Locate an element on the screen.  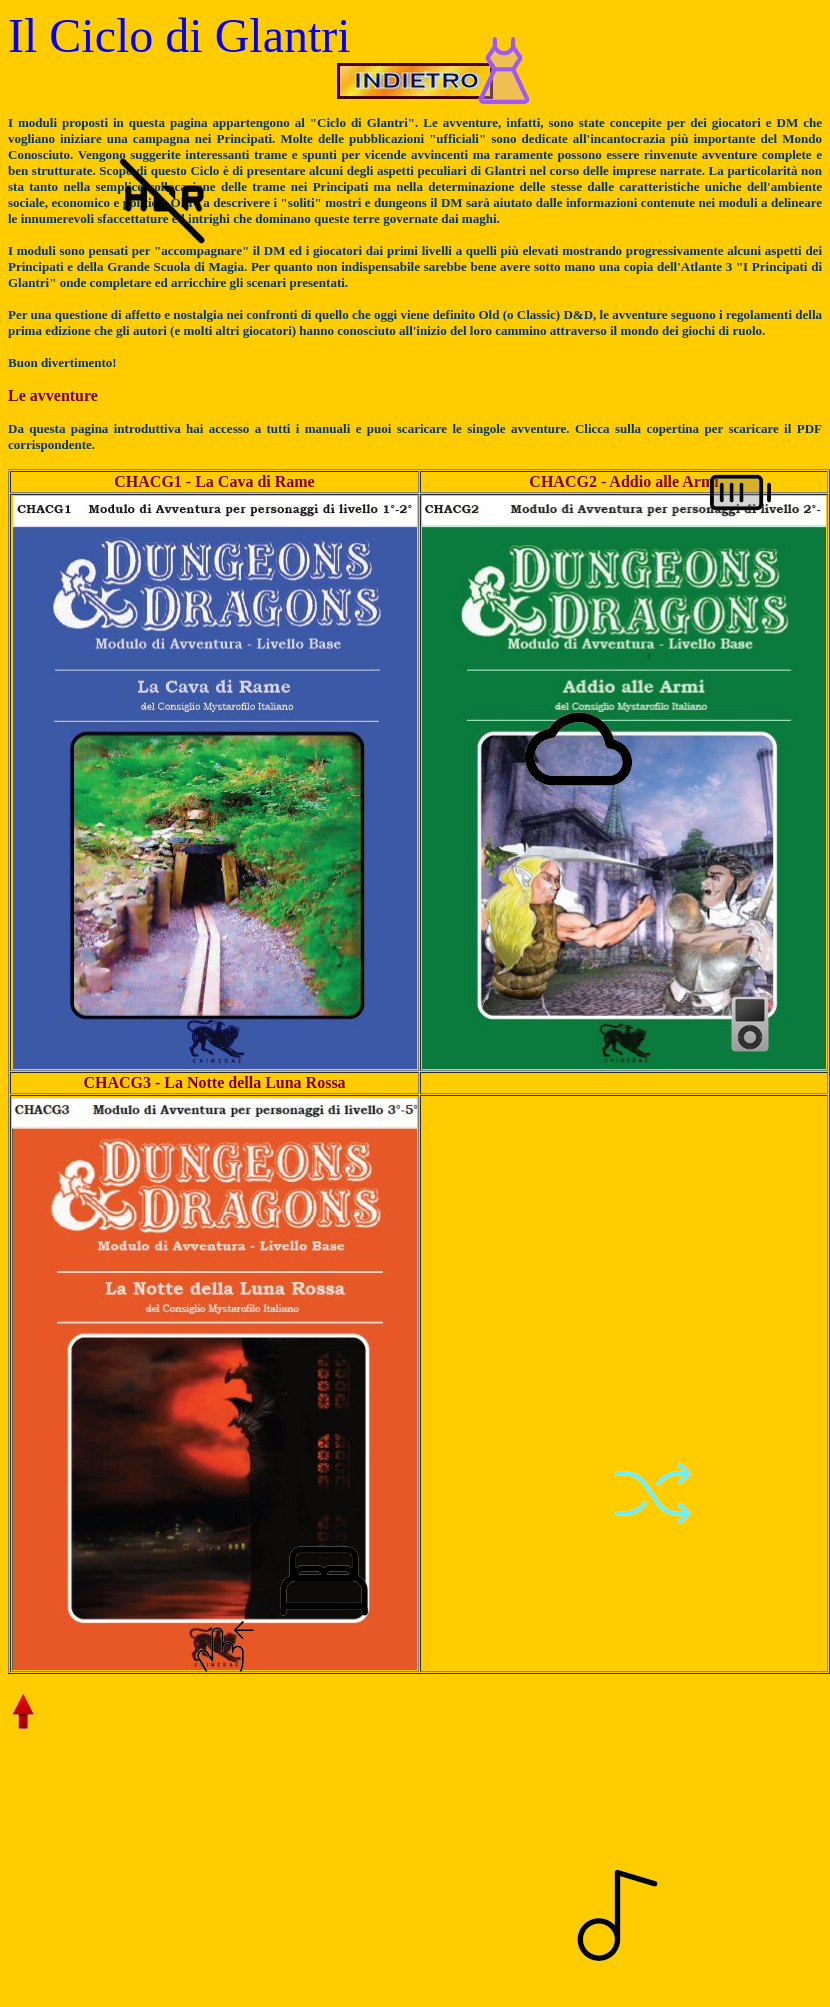
open multimedia player application is located at coordinates (750, 1024).